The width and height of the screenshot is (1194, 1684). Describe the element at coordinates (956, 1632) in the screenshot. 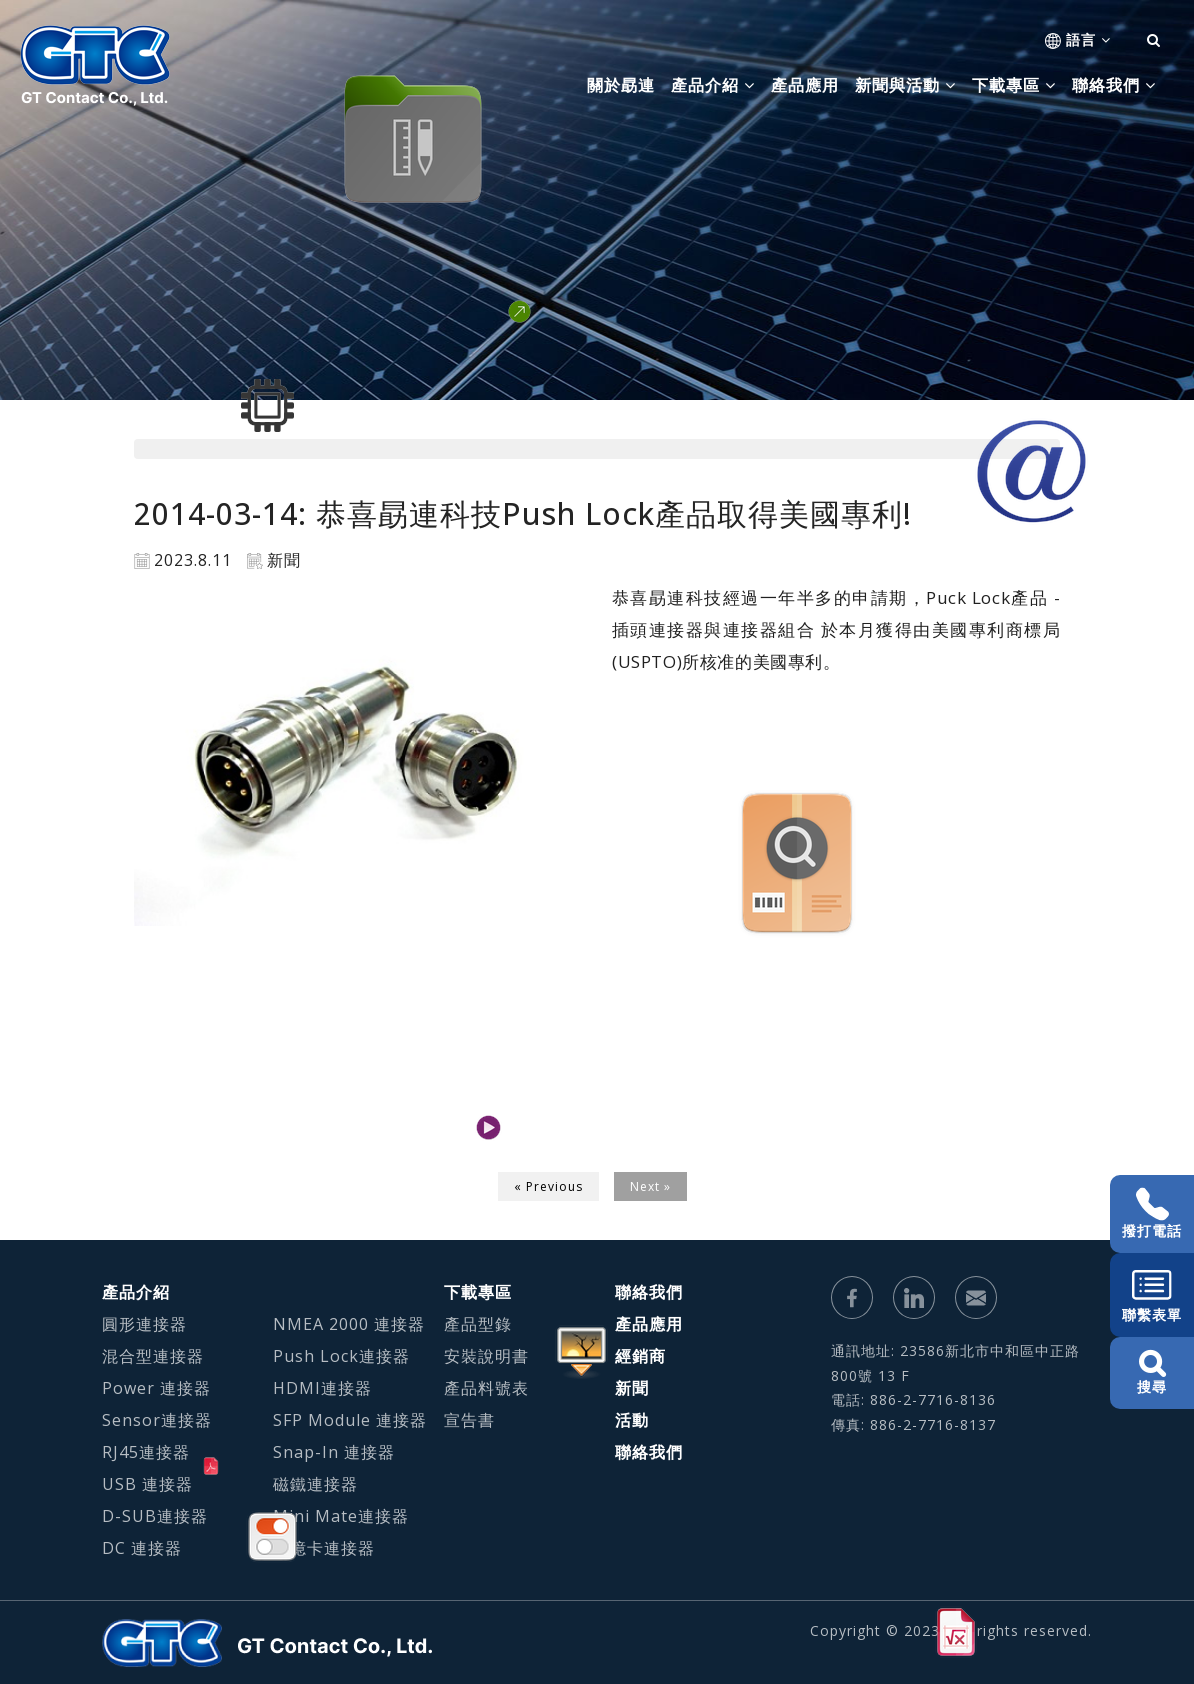

I see `libreoffice math formula template file` at that location.